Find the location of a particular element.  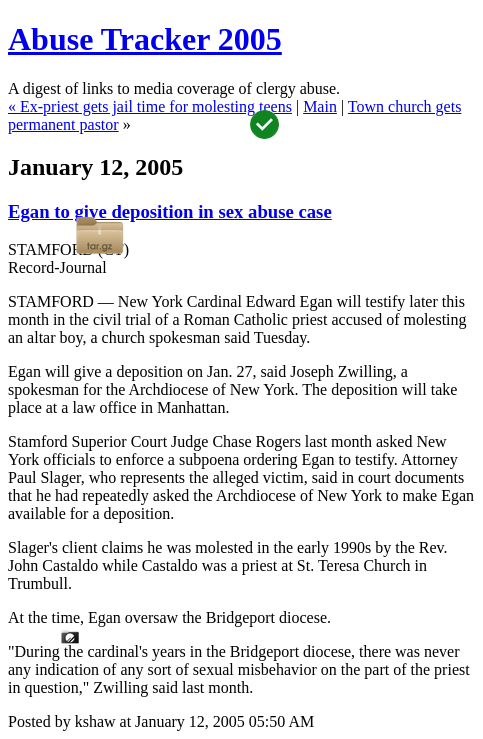

folder containing tar.gz compressed archive files is located at coordinates (99, 236).